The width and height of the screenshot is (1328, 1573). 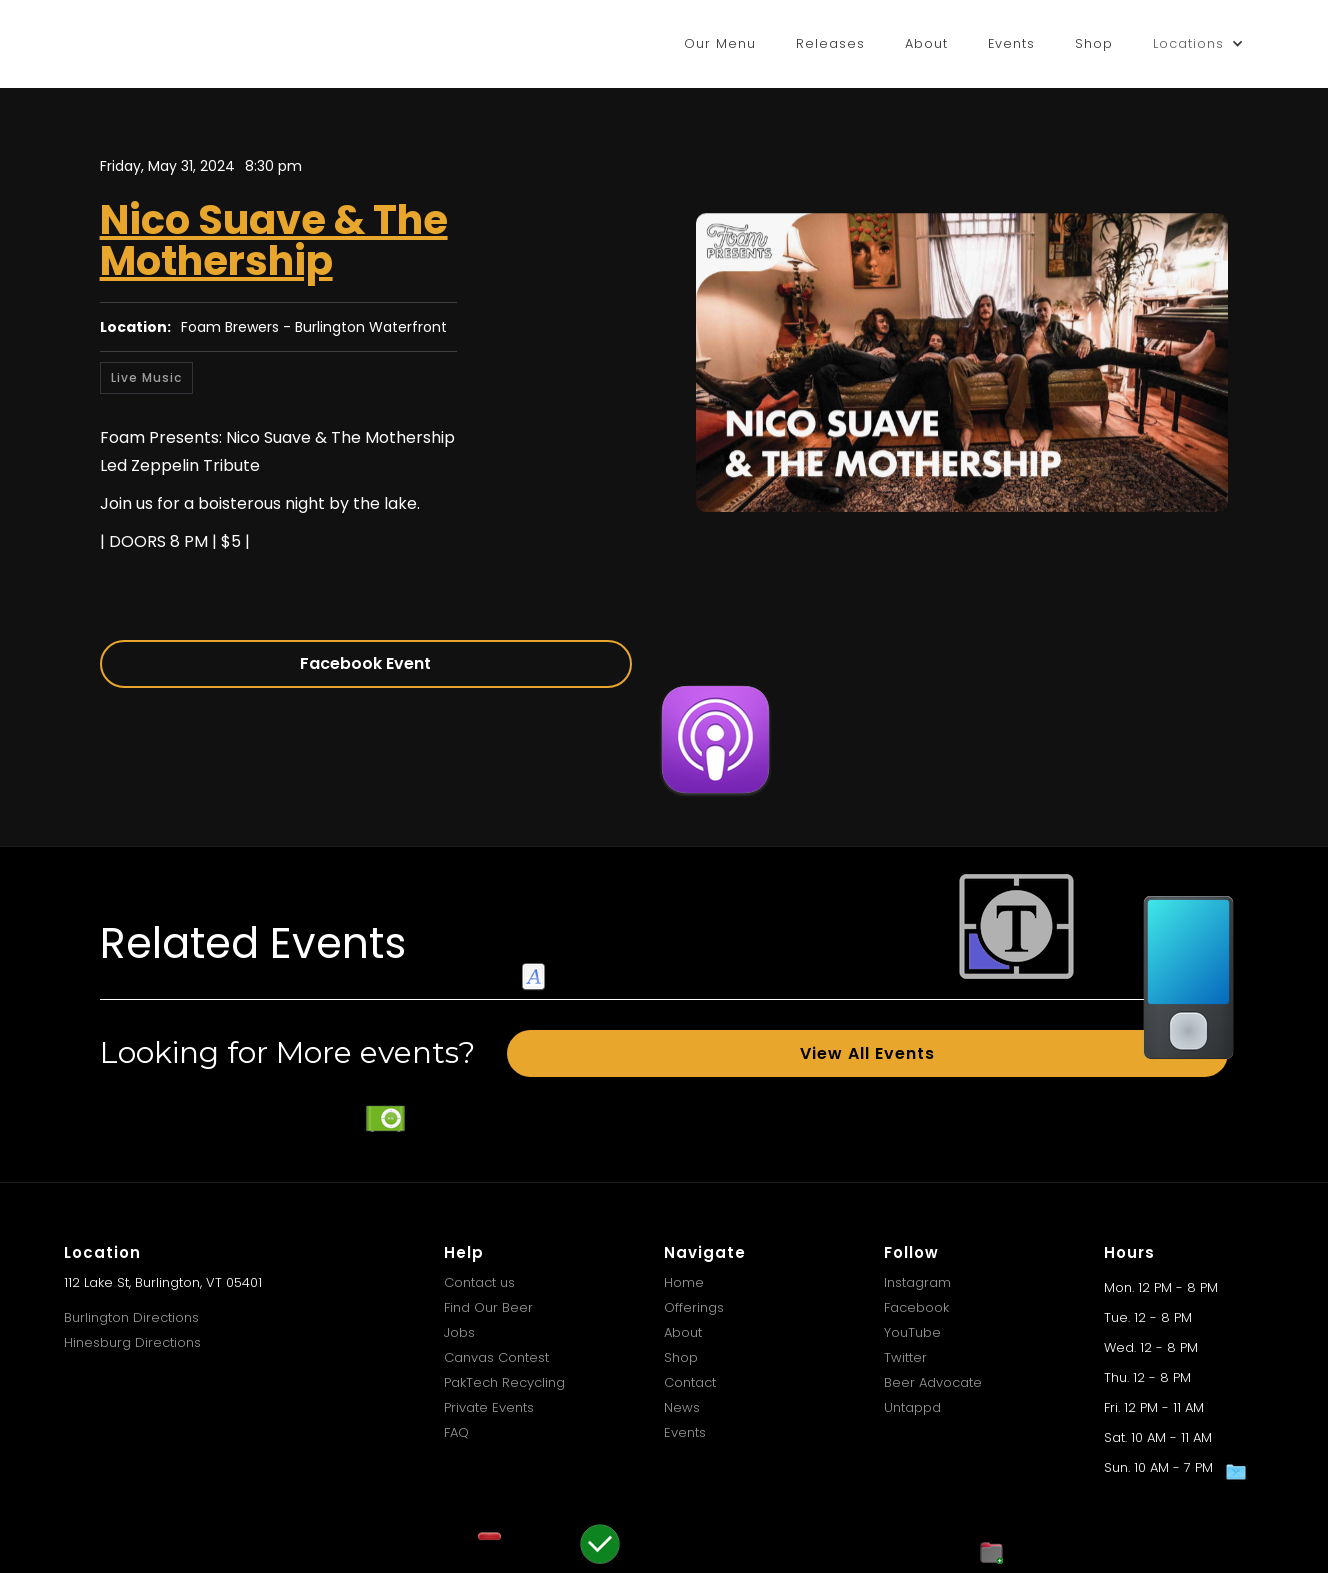 What do you see at coordinates (1016, 926) in the screenshot?
I see `access text generator tools in iMovie` at bounding box center [1016, 926].